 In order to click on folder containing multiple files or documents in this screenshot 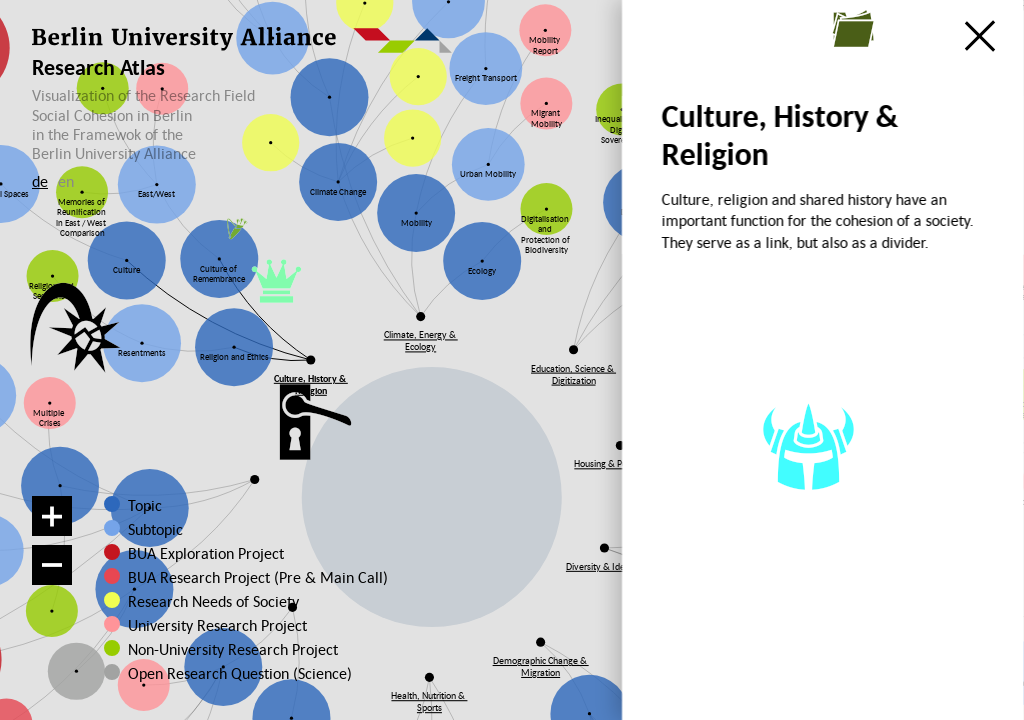, I will do `click(853, 29)`.